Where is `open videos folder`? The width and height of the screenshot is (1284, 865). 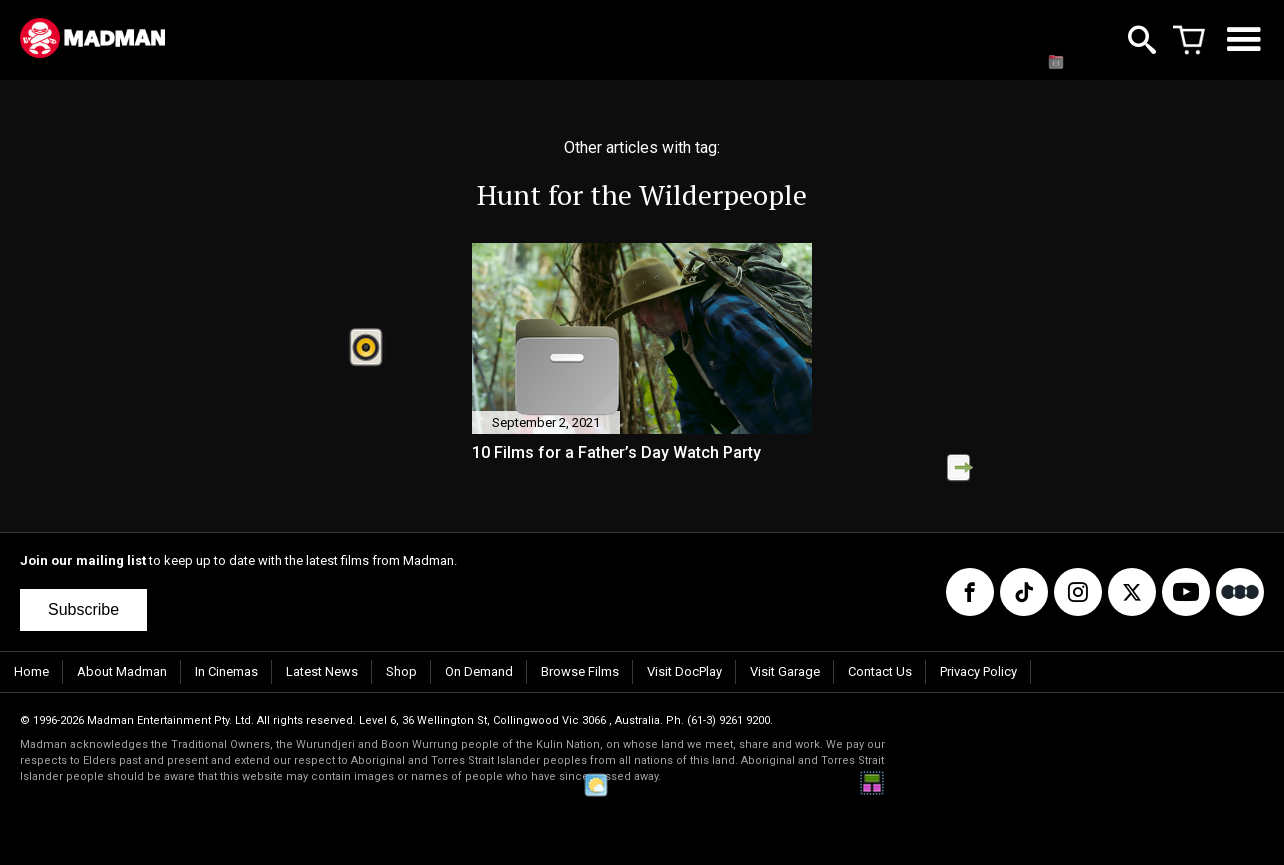 open videos folder is located at coordinates (1056, 62).